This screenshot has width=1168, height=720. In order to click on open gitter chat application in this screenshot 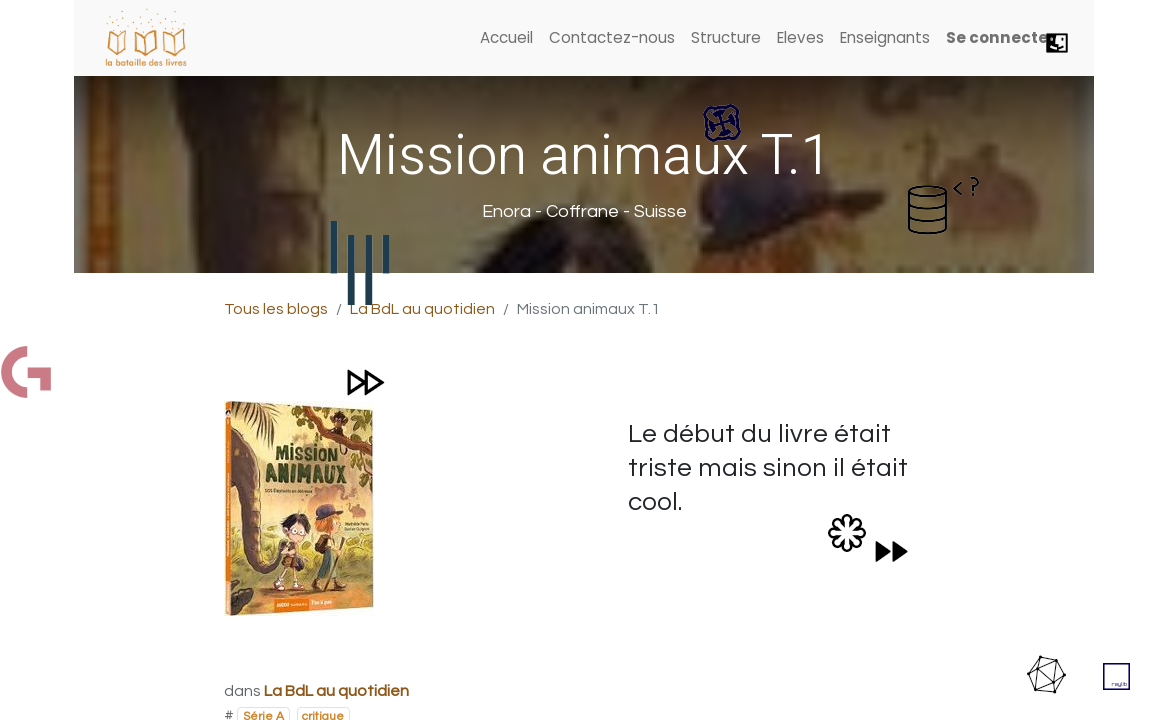, I will do `click(360, 263)`.